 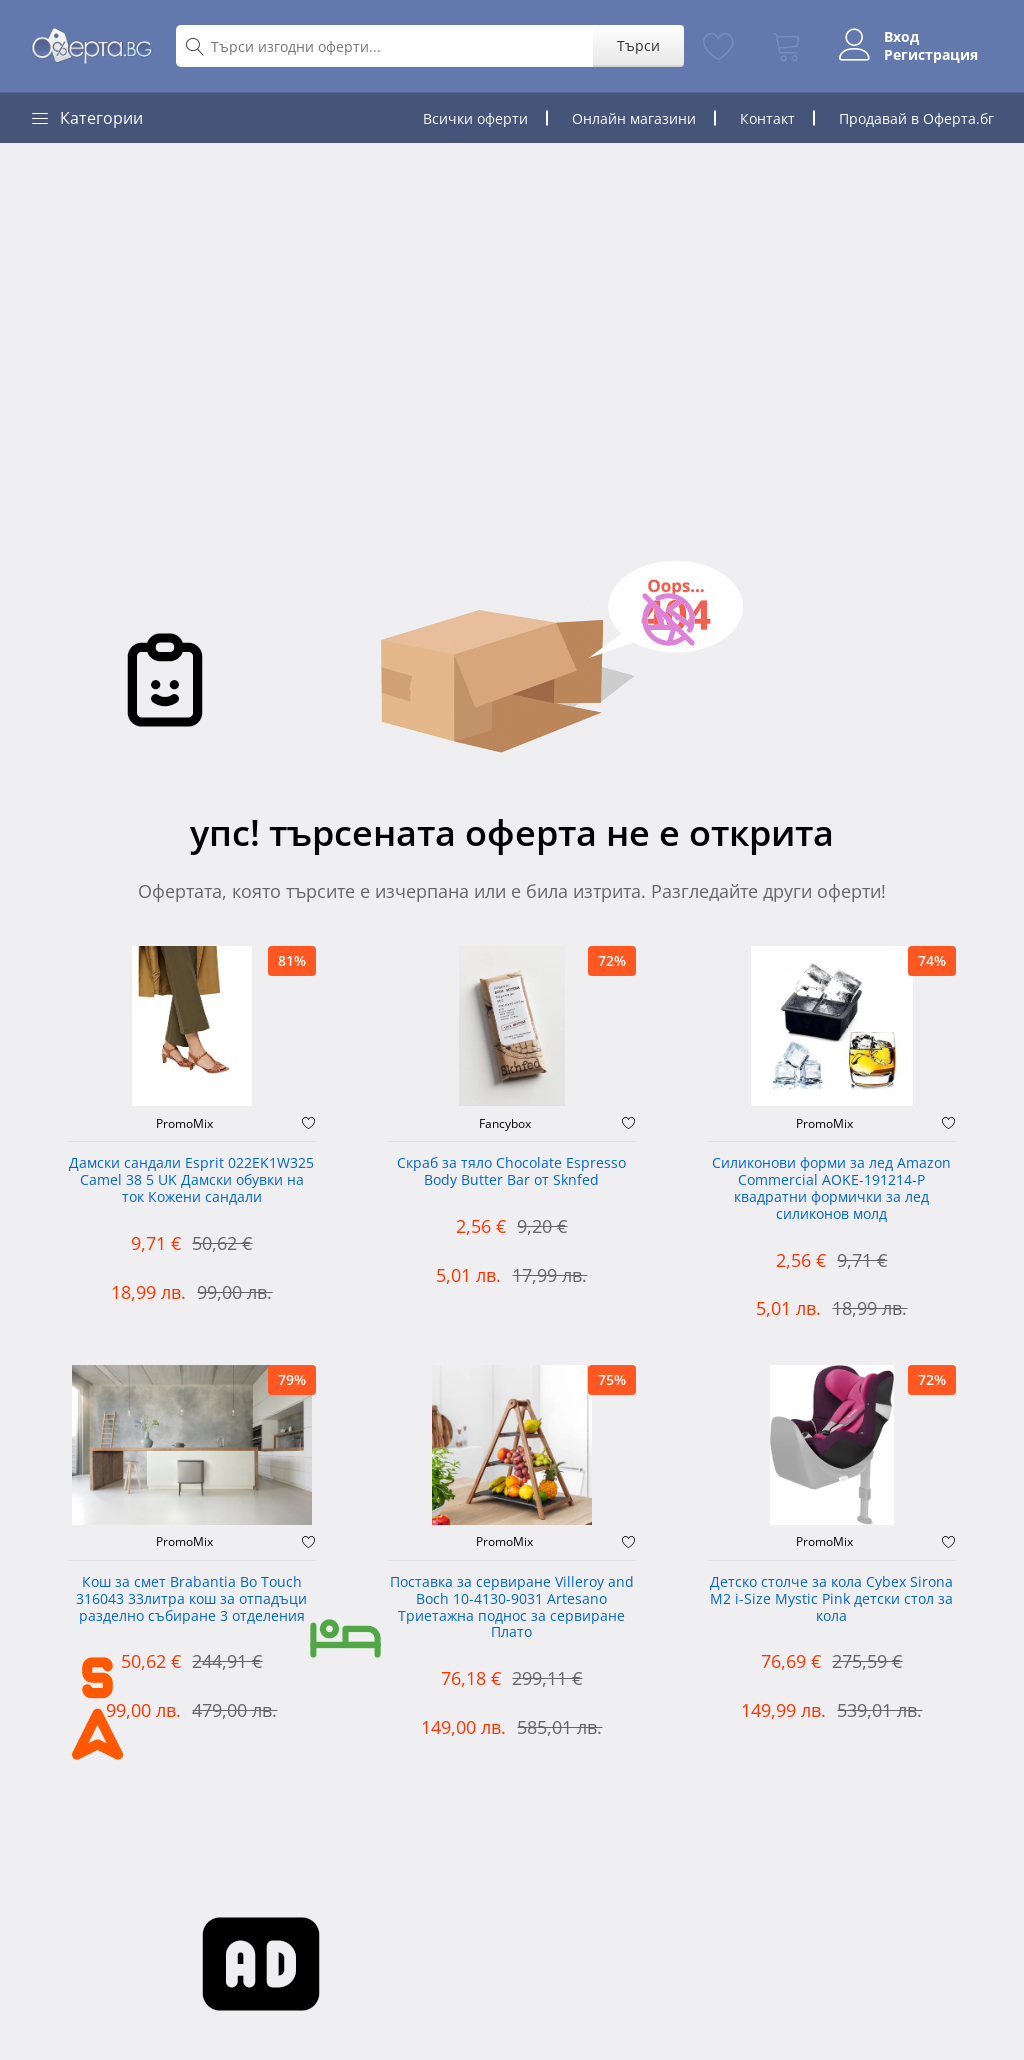 I want to click on view feedback or satisfaction survey, so click(x=165, y=680).